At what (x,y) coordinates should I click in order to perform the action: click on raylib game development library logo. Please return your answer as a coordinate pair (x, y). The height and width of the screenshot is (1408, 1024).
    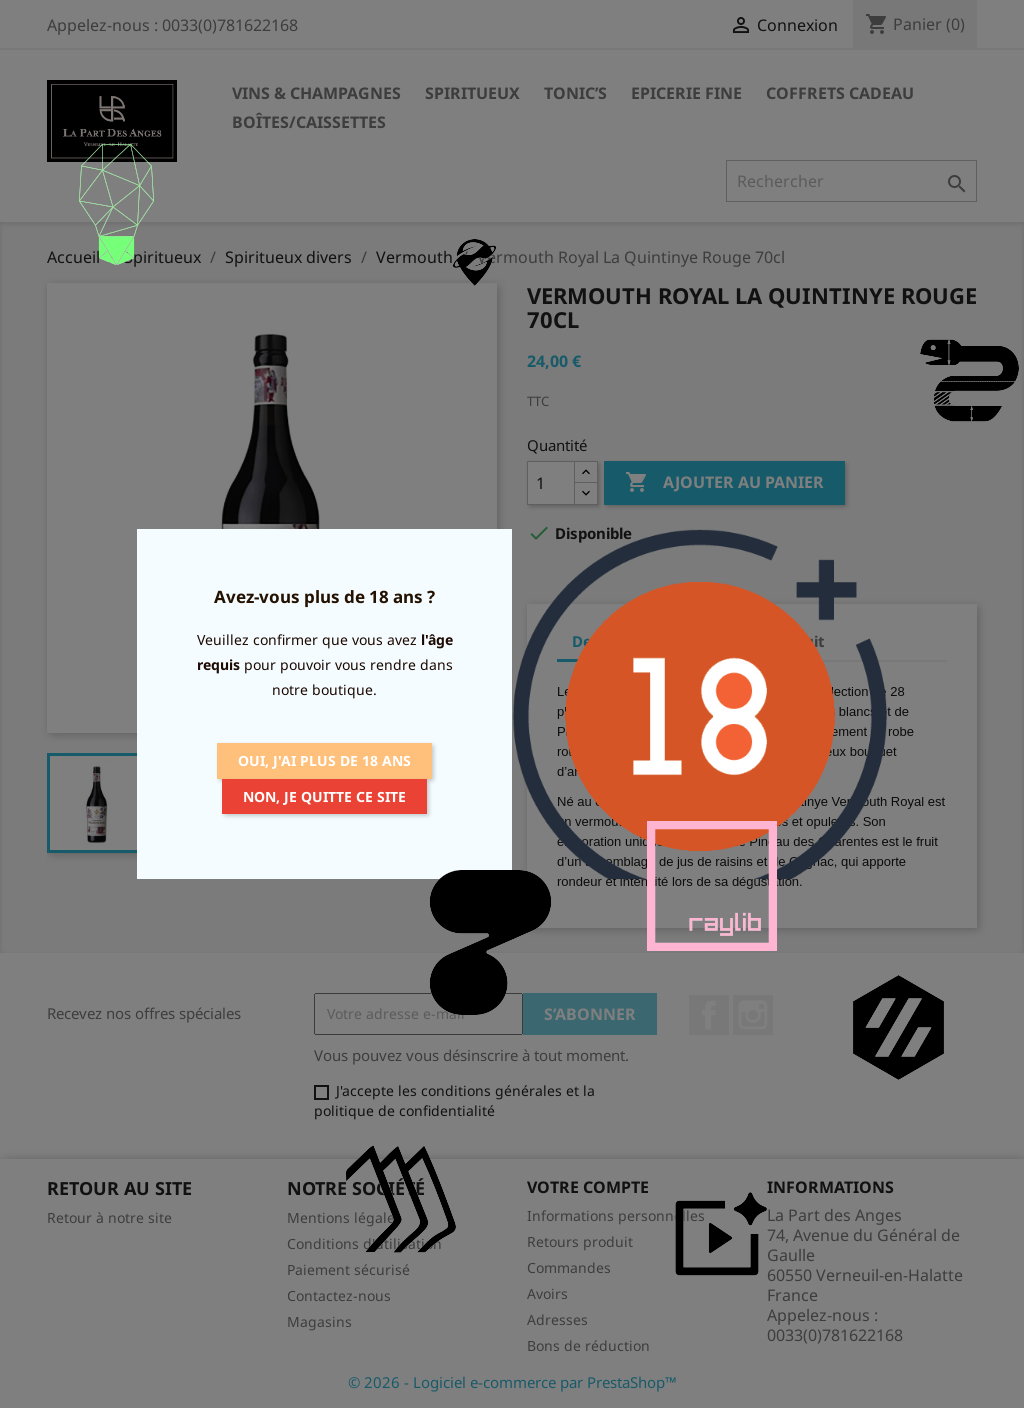
    Looking at the image, I should click on (712, 886).